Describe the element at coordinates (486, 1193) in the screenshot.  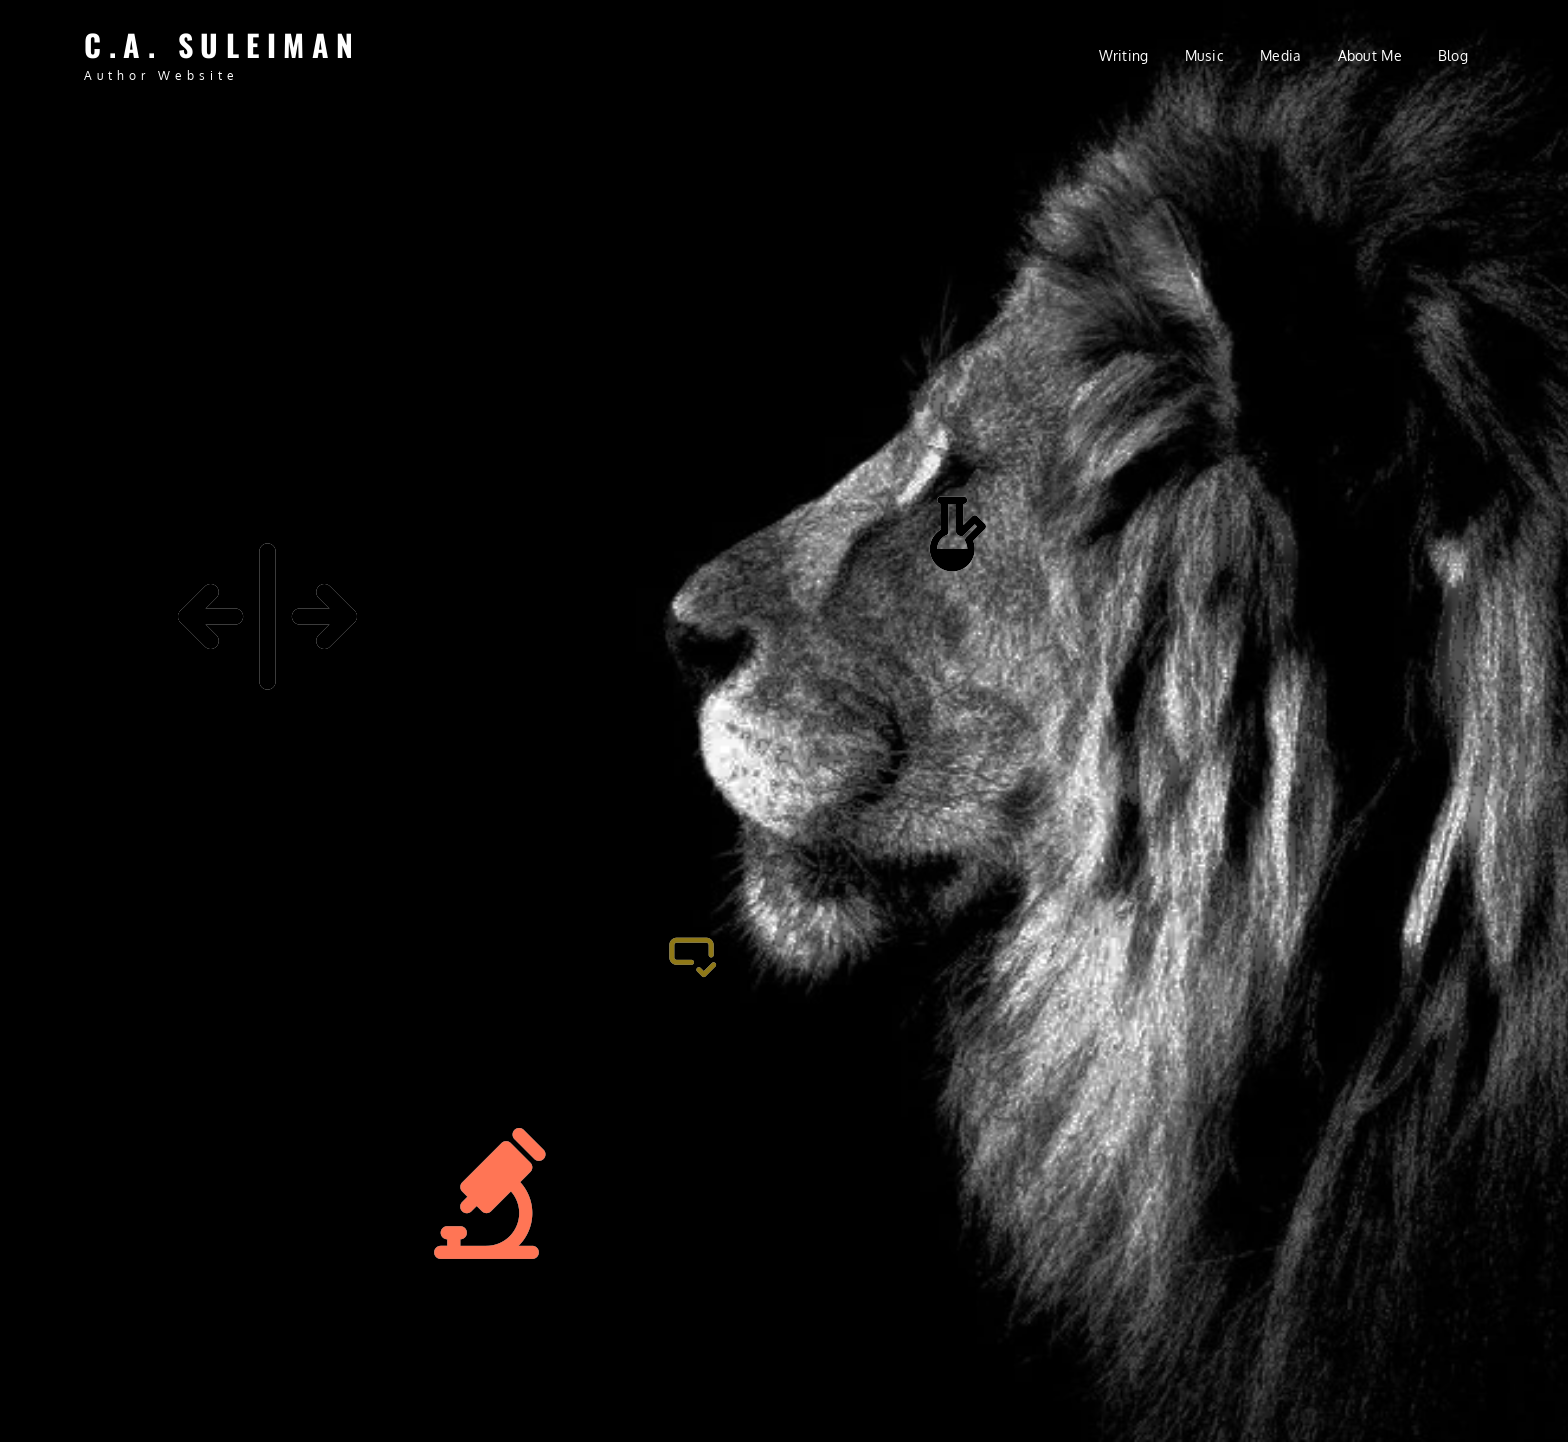
I see `access scientific or research tools` at that location.